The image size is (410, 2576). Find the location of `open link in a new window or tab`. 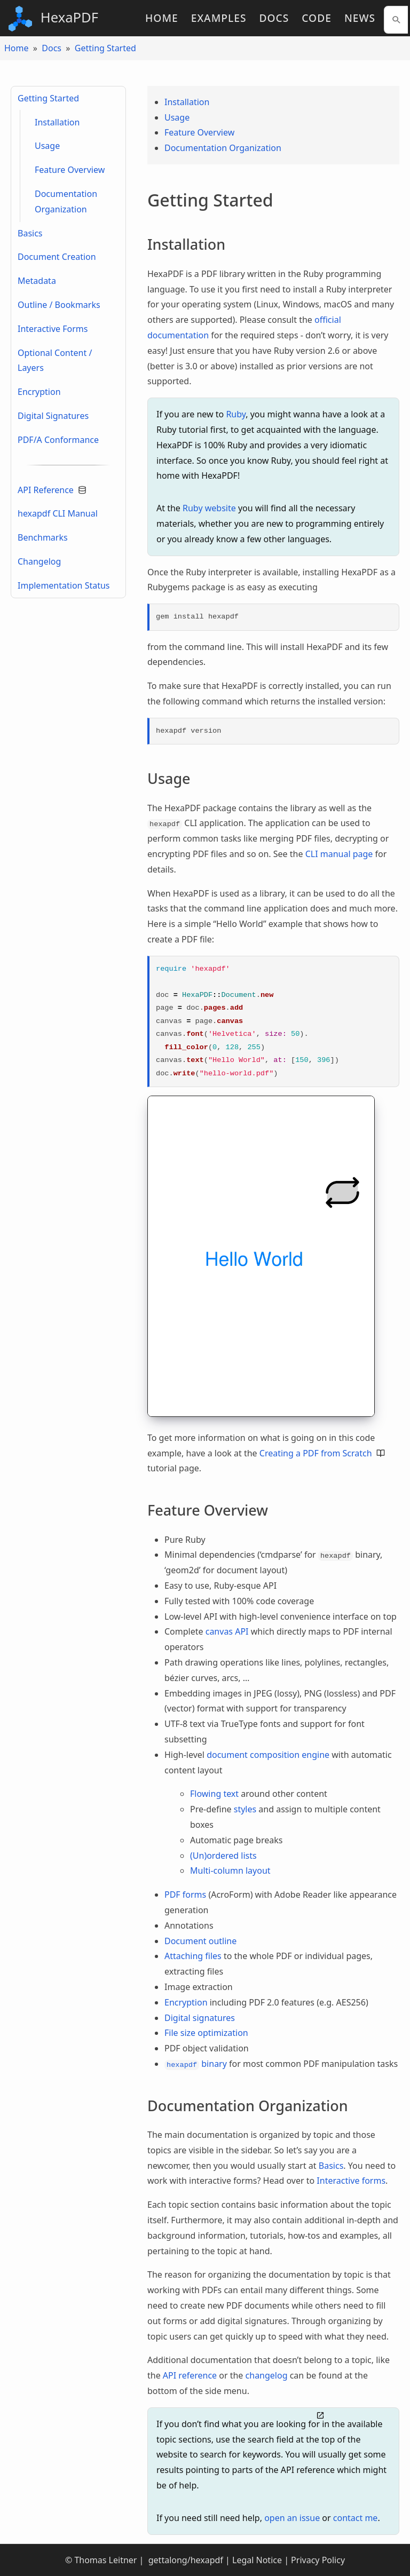

open link in a new window or tab is located at coordinates (320, 2415).